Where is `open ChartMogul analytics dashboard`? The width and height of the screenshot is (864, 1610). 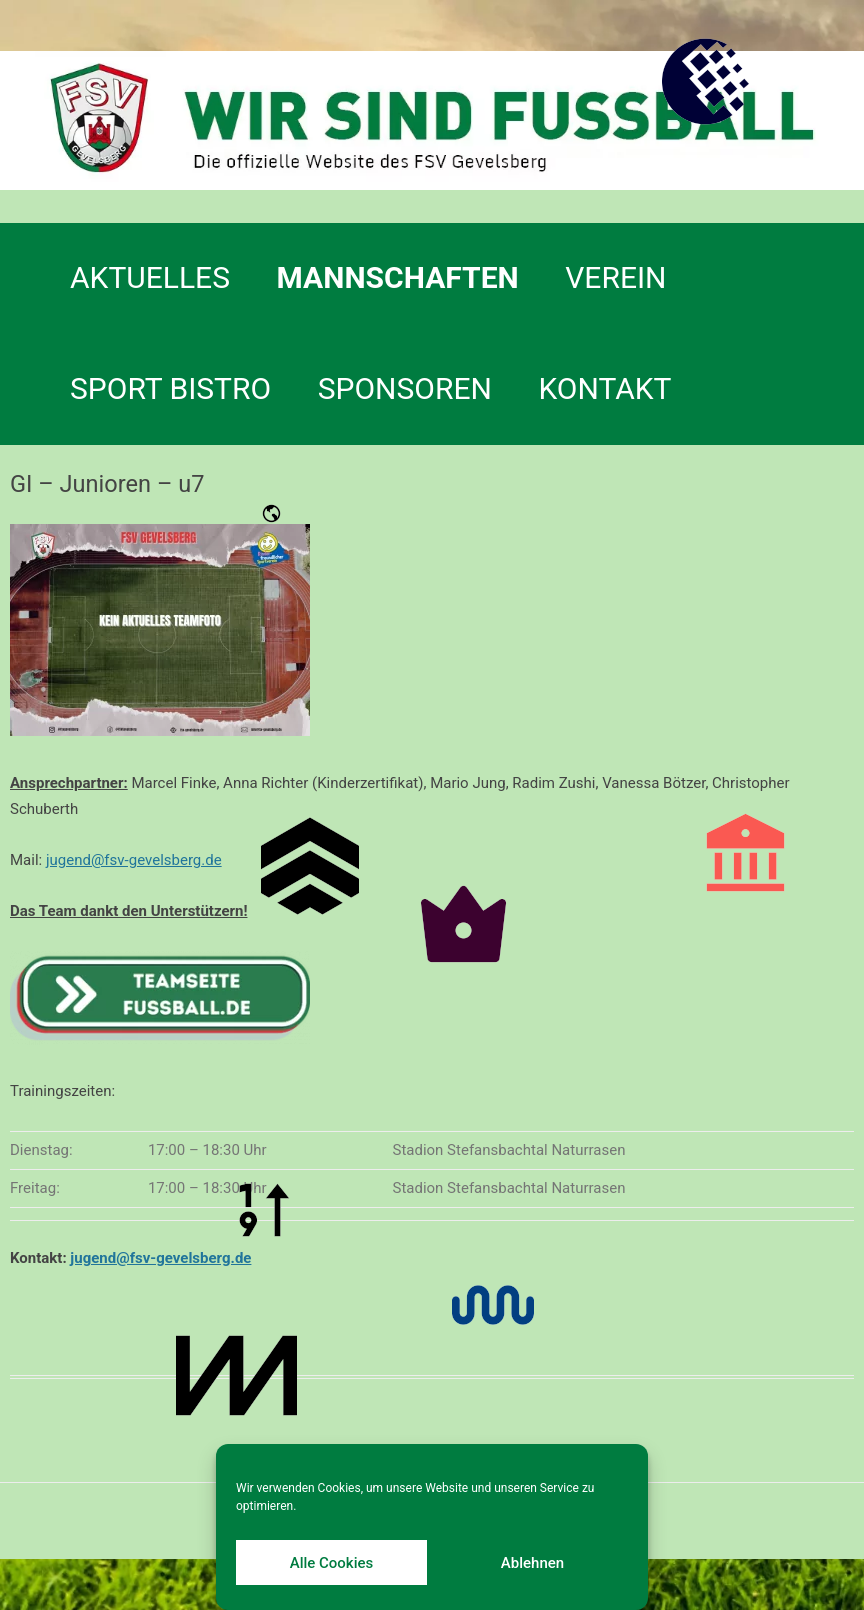 open ChartMogul analytics dashboard is located at coordinates (236, 1375).